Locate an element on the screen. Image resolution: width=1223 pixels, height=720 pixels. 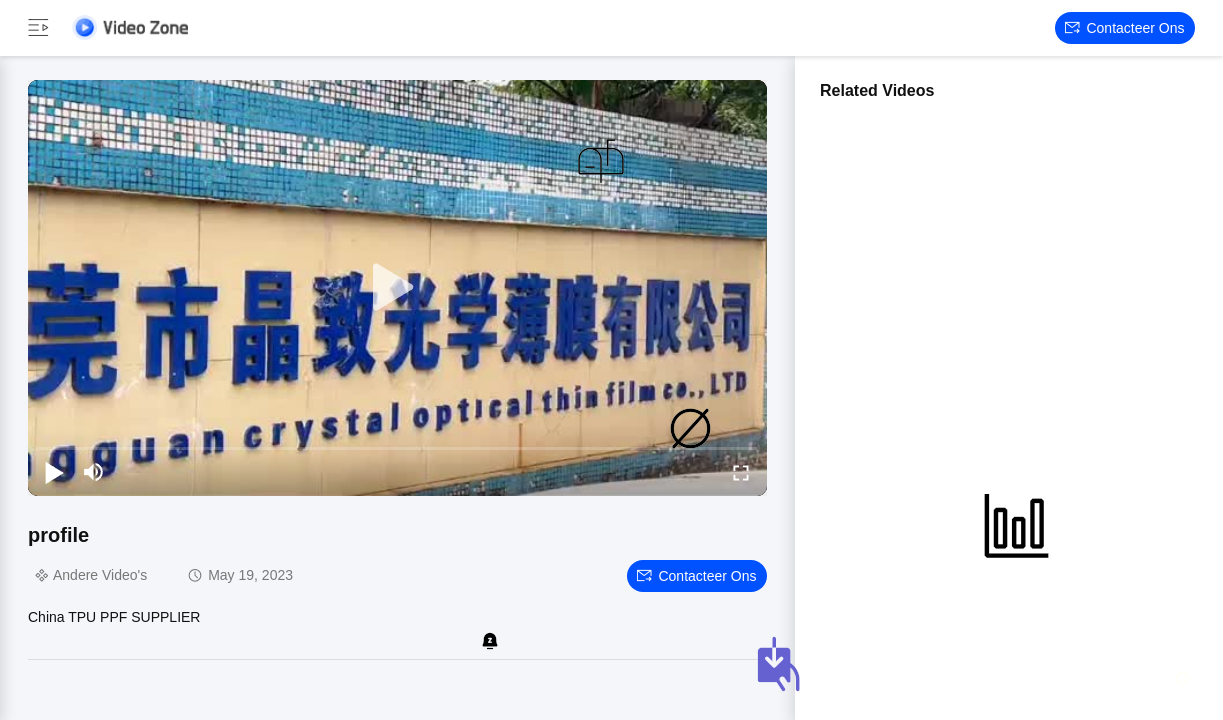
access your mailbox or inbox is located at coordinates (601, 162).